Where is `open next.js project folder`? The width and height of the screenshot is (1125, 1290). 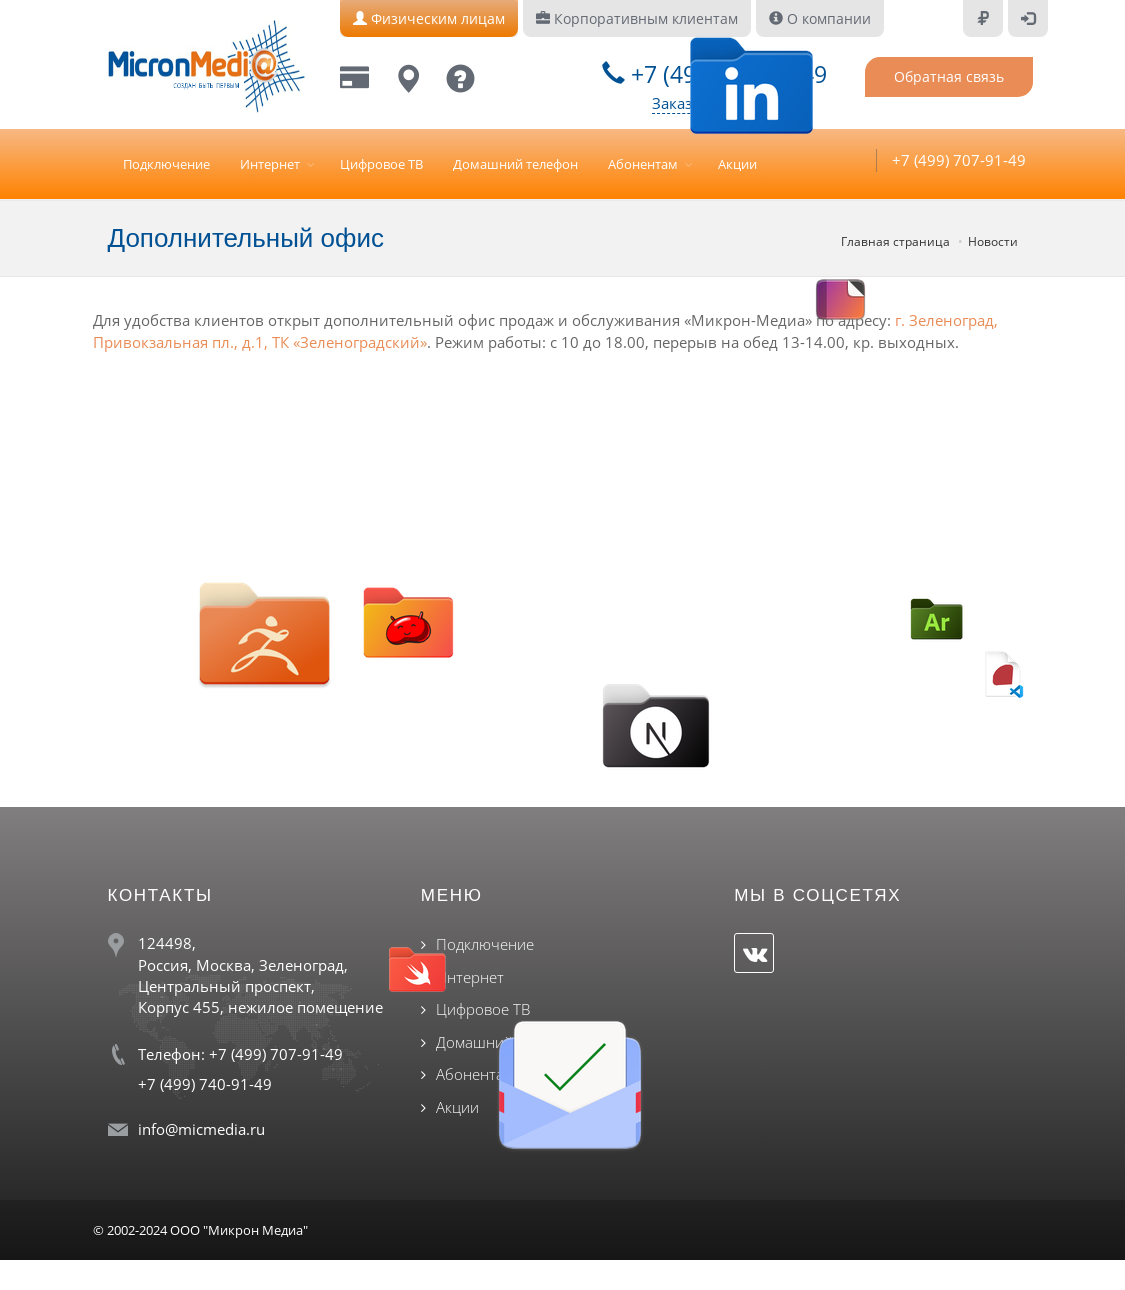 open next.js project folder is located at coordinates (655, 728).